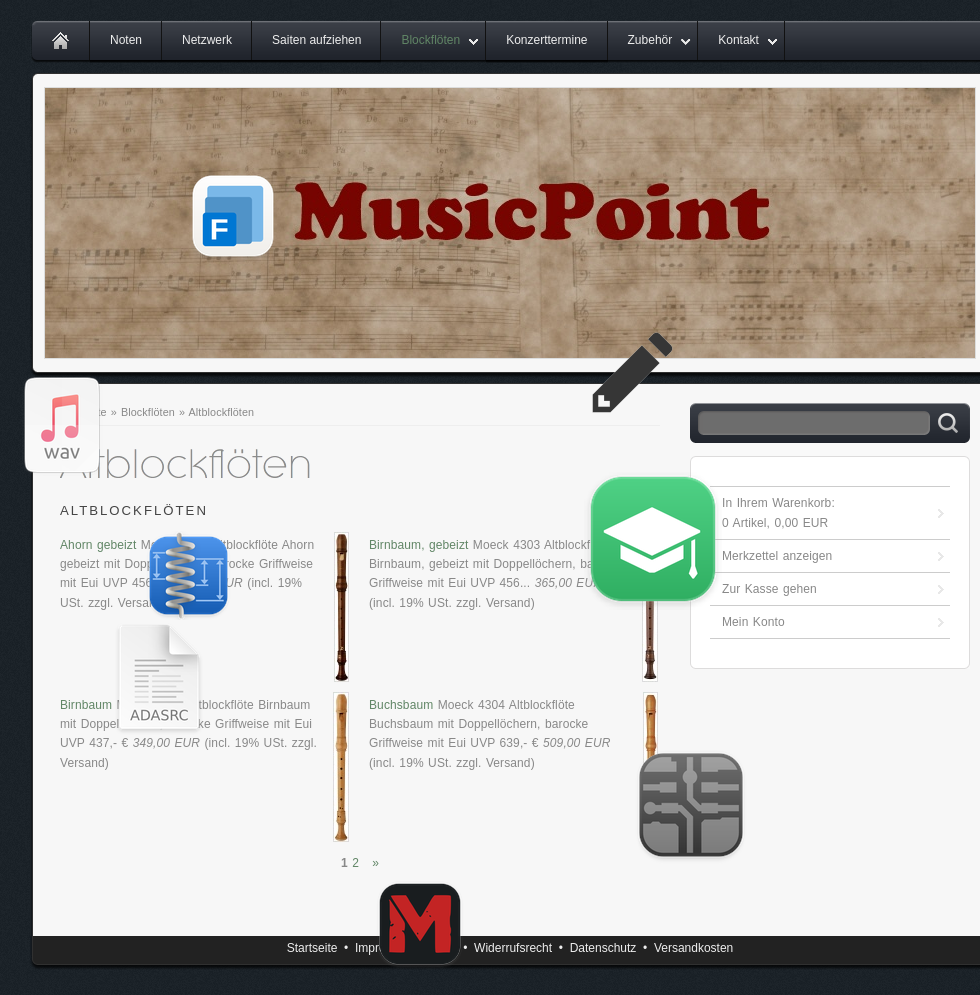 The image size is (980, 995). I want to click on open fluent reader app, so click(233, 216).